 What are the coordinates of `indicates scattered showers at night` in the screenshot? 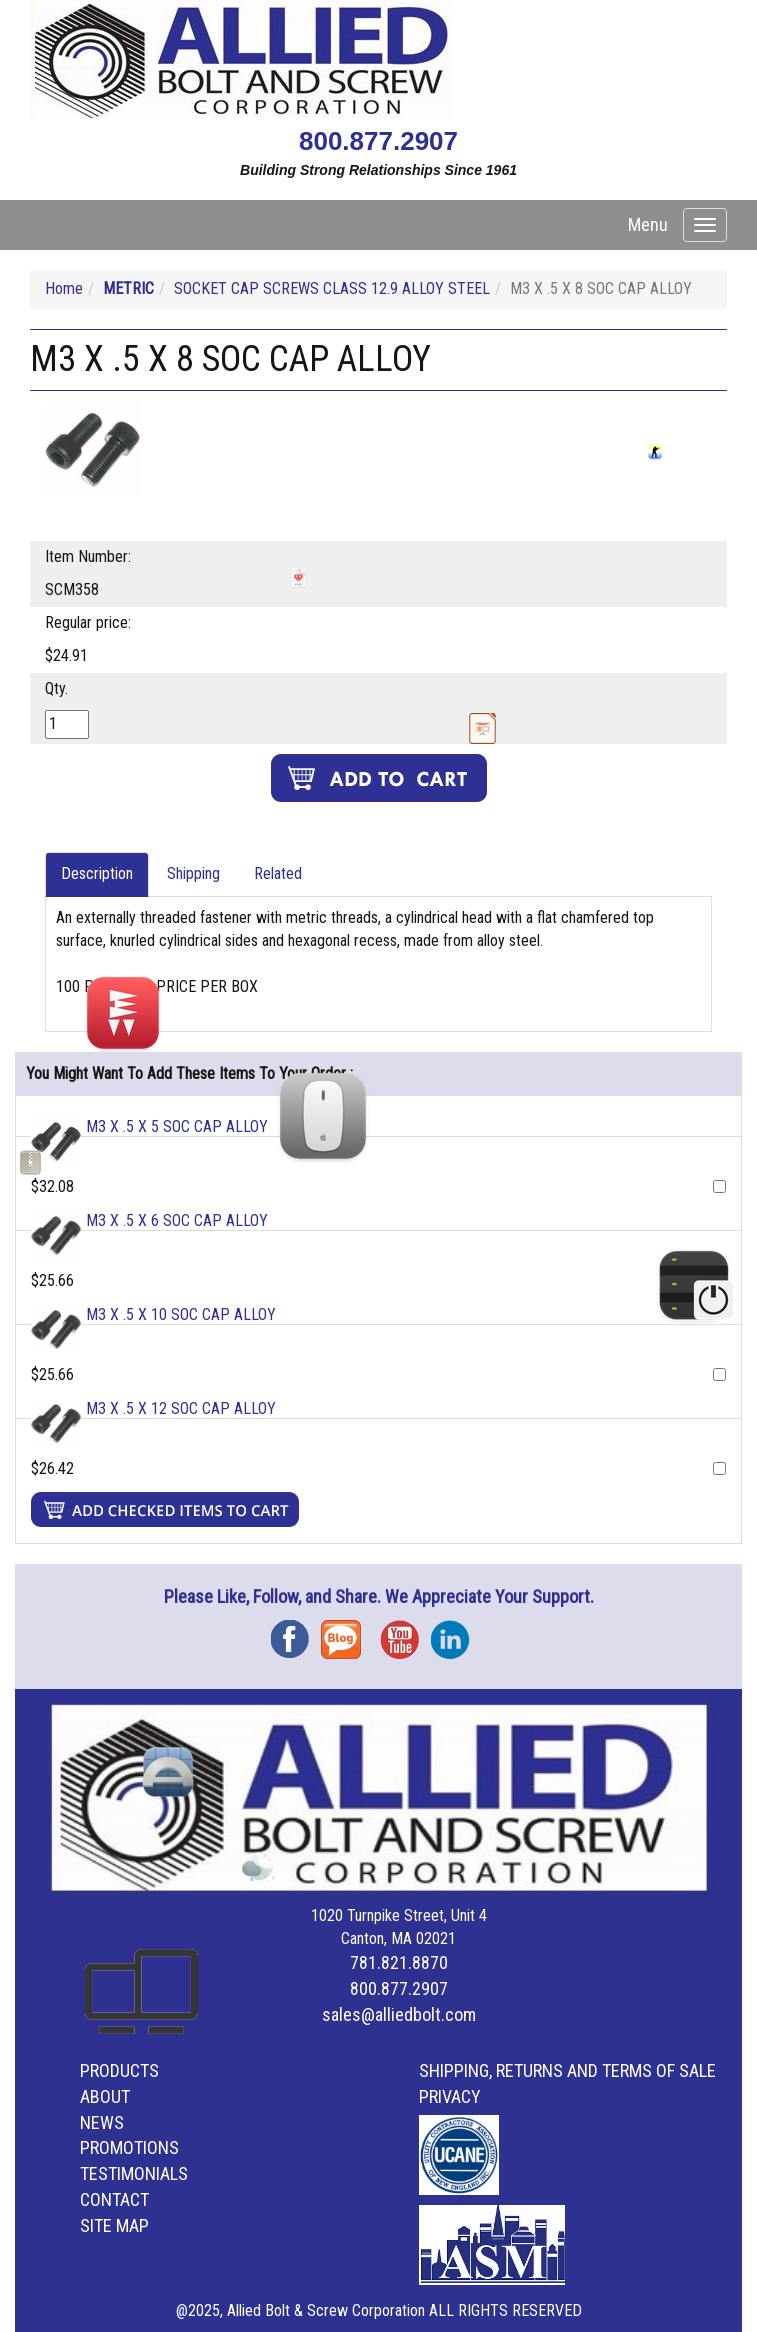 It's located at (258, 1866).